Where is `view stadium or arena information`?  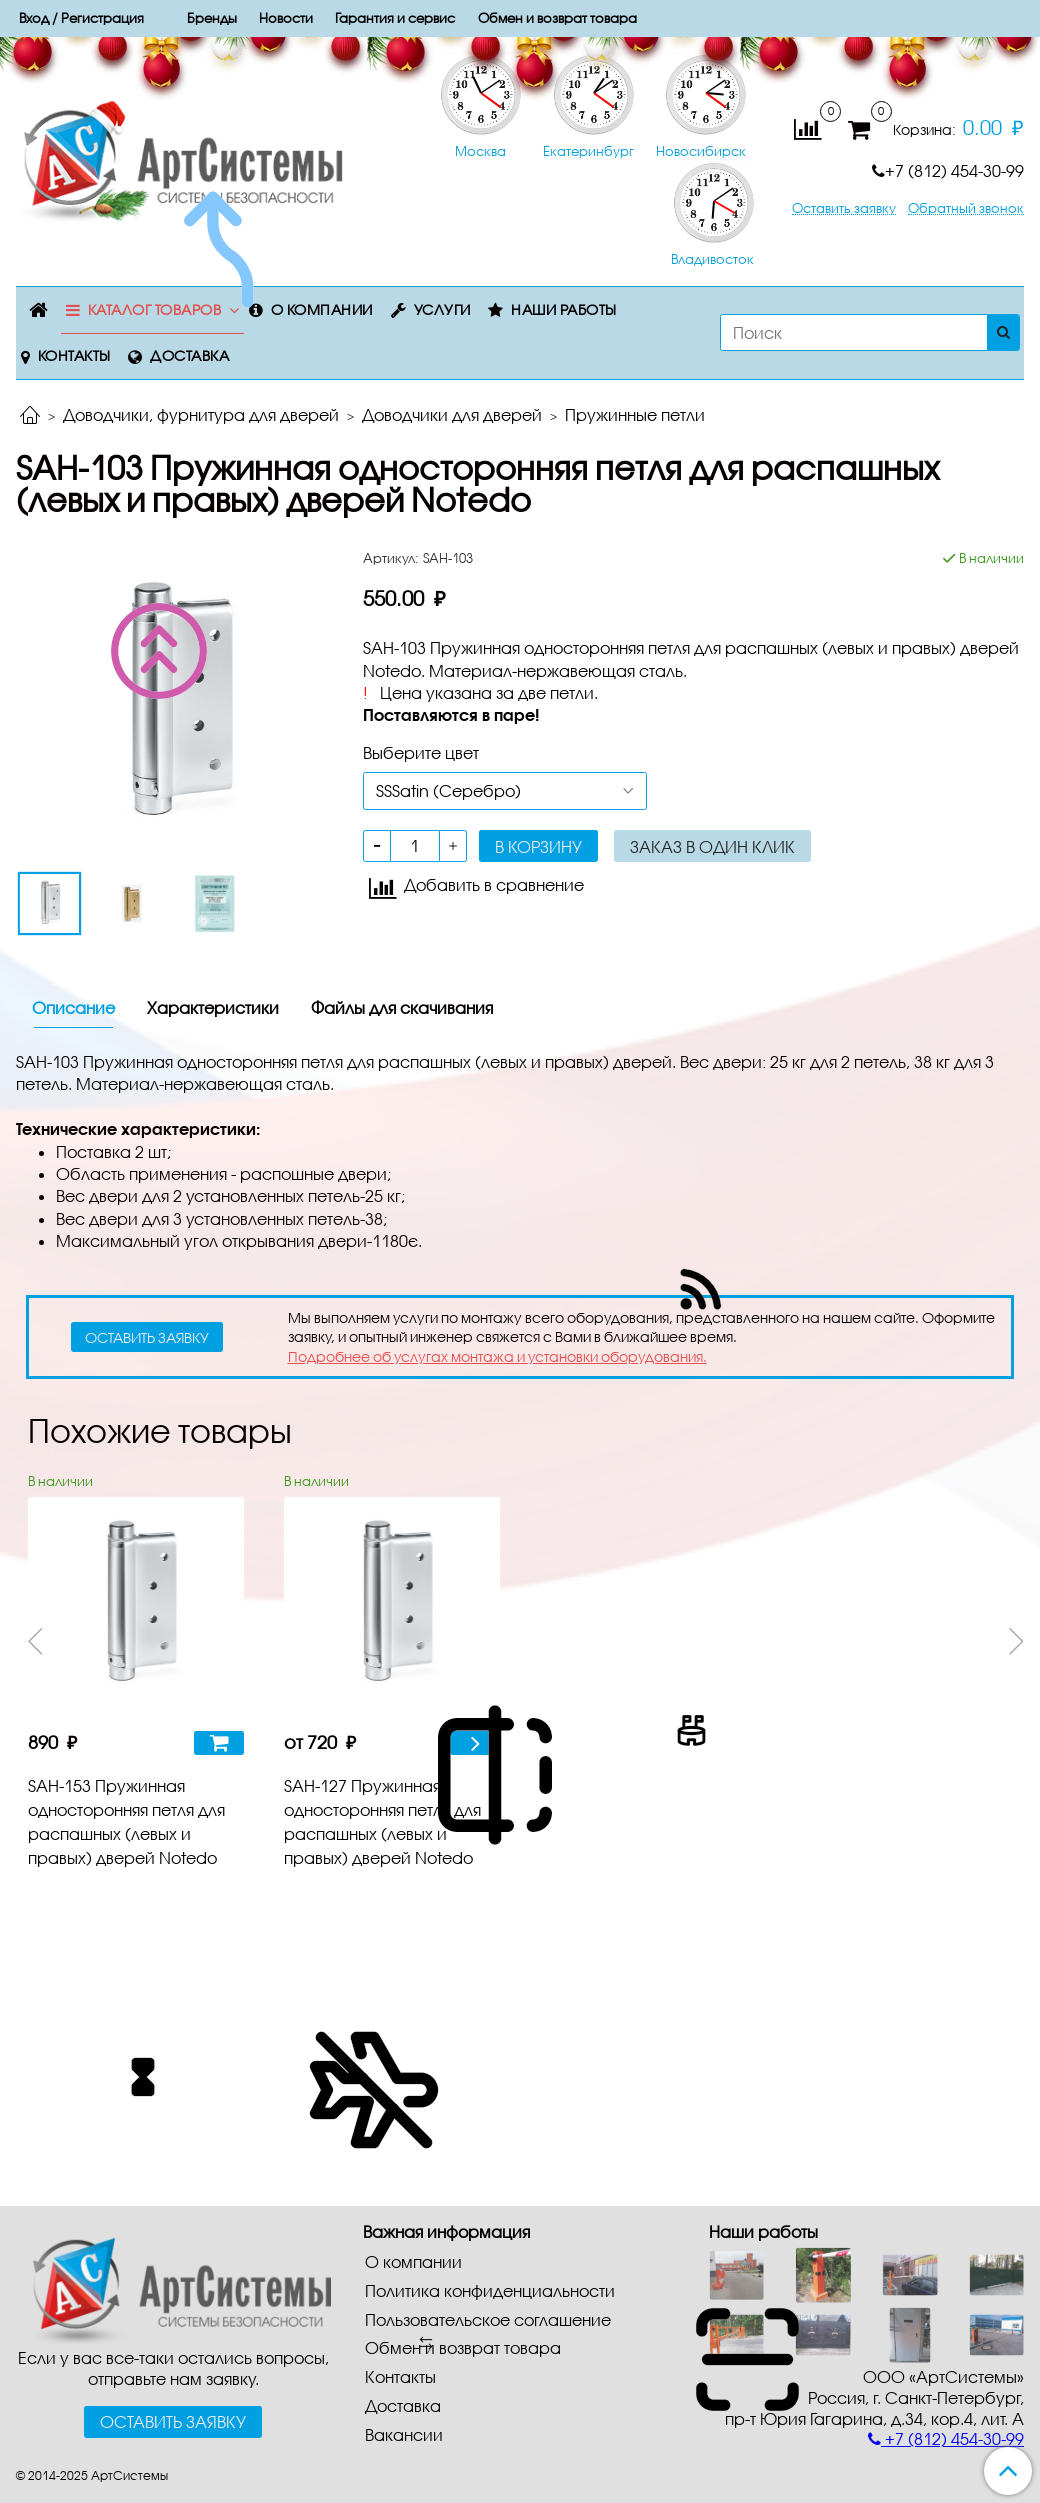
view stadium or arena information is located at coordinates (691, 1730).